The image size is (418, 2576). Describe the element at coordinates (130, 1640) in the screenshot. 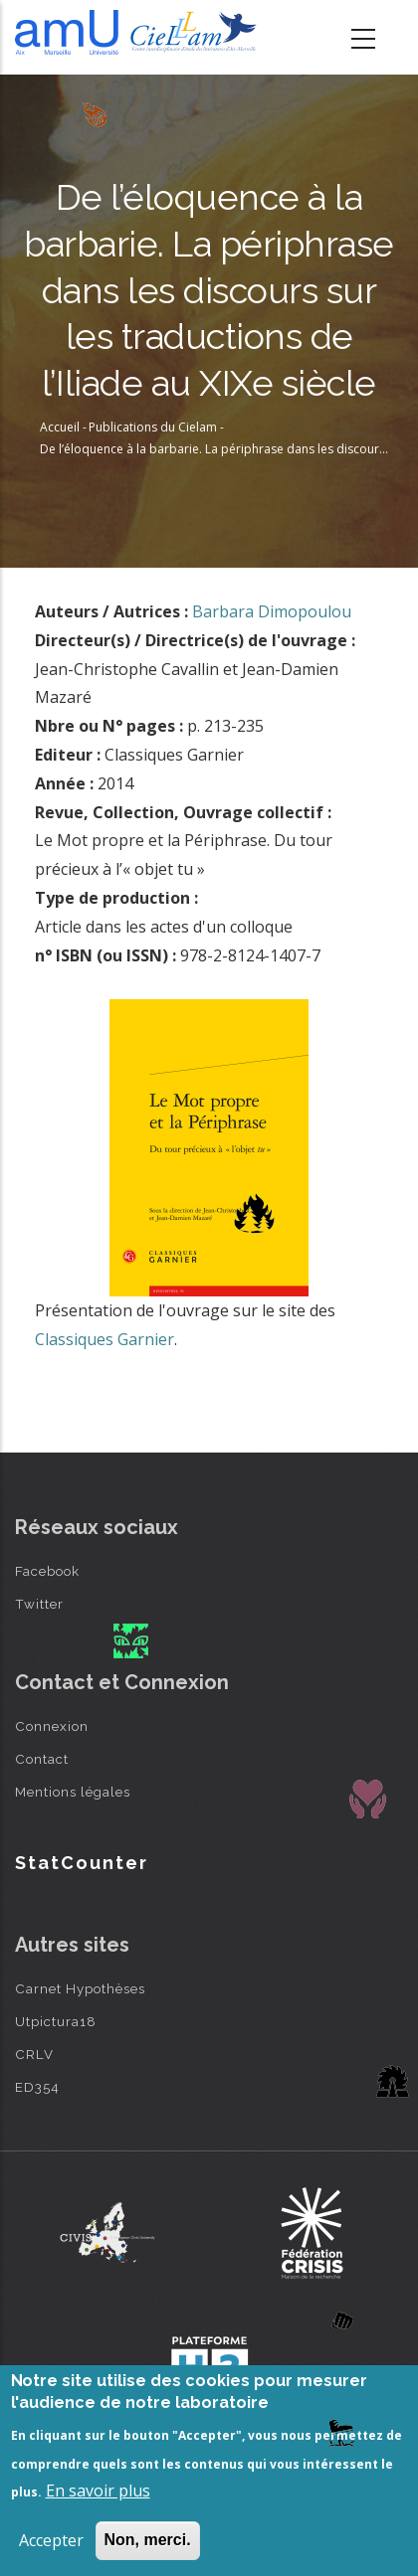

I see `toggle hidden or invisible mode` at that location.